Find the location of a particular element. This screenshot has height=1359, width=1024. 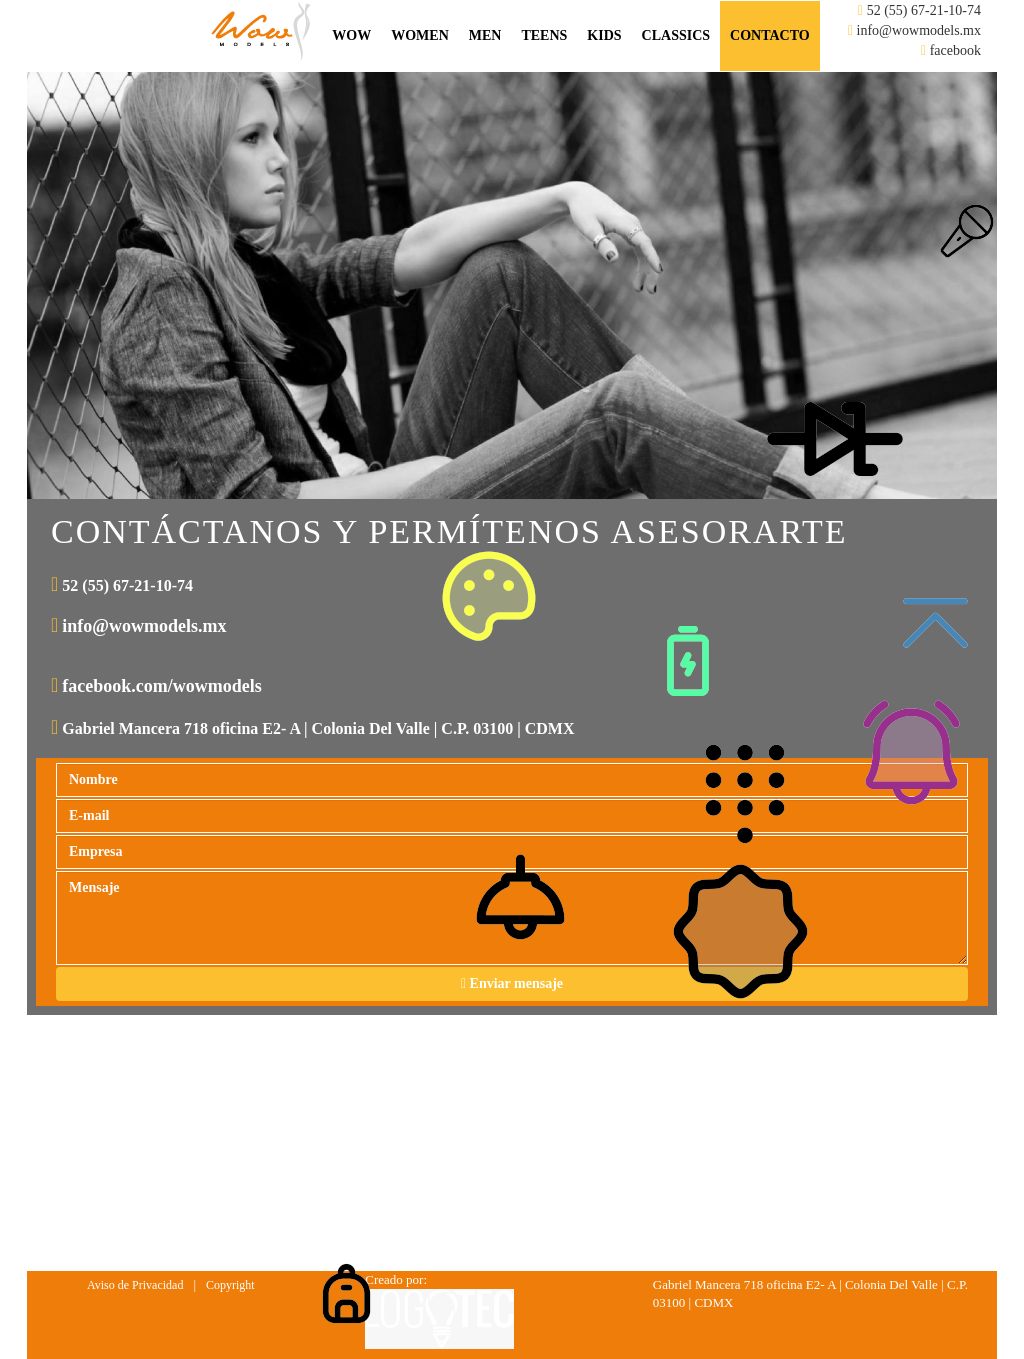

toggle pendant lamp or ceiling light is located at coordinates (520, 901).